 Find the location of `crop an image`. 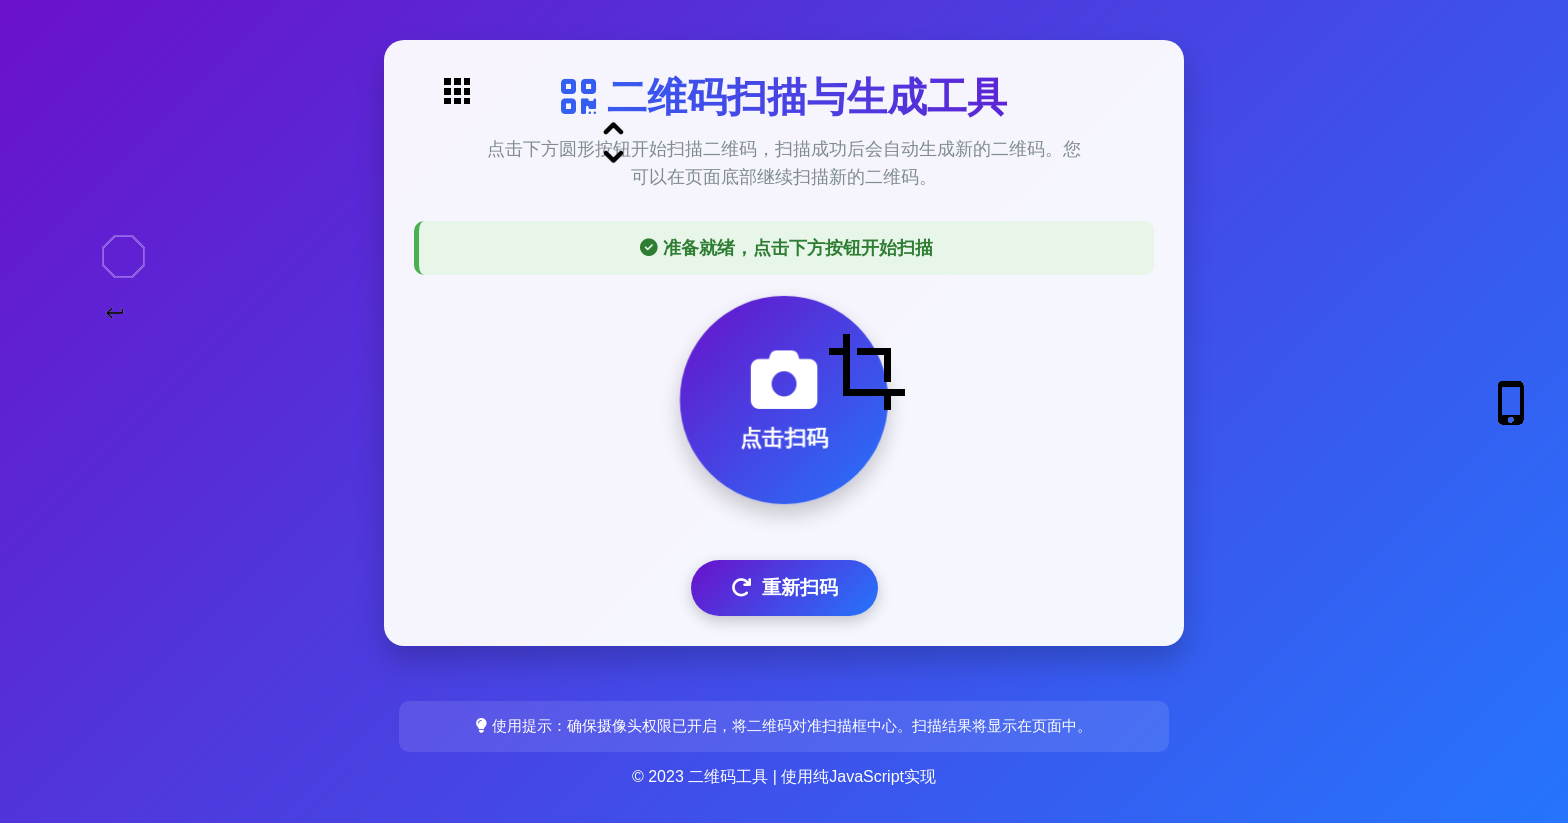

crop an image is located at coordinates (867, 372).